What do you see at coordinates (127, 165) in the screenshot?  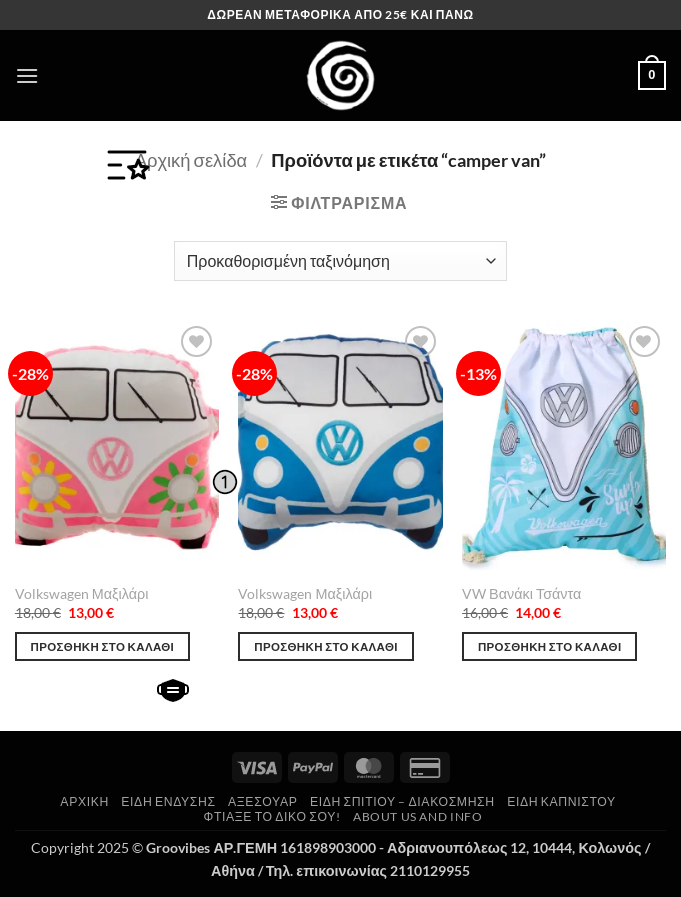 I see `view your favorites list` at bounding box center [127, 165].